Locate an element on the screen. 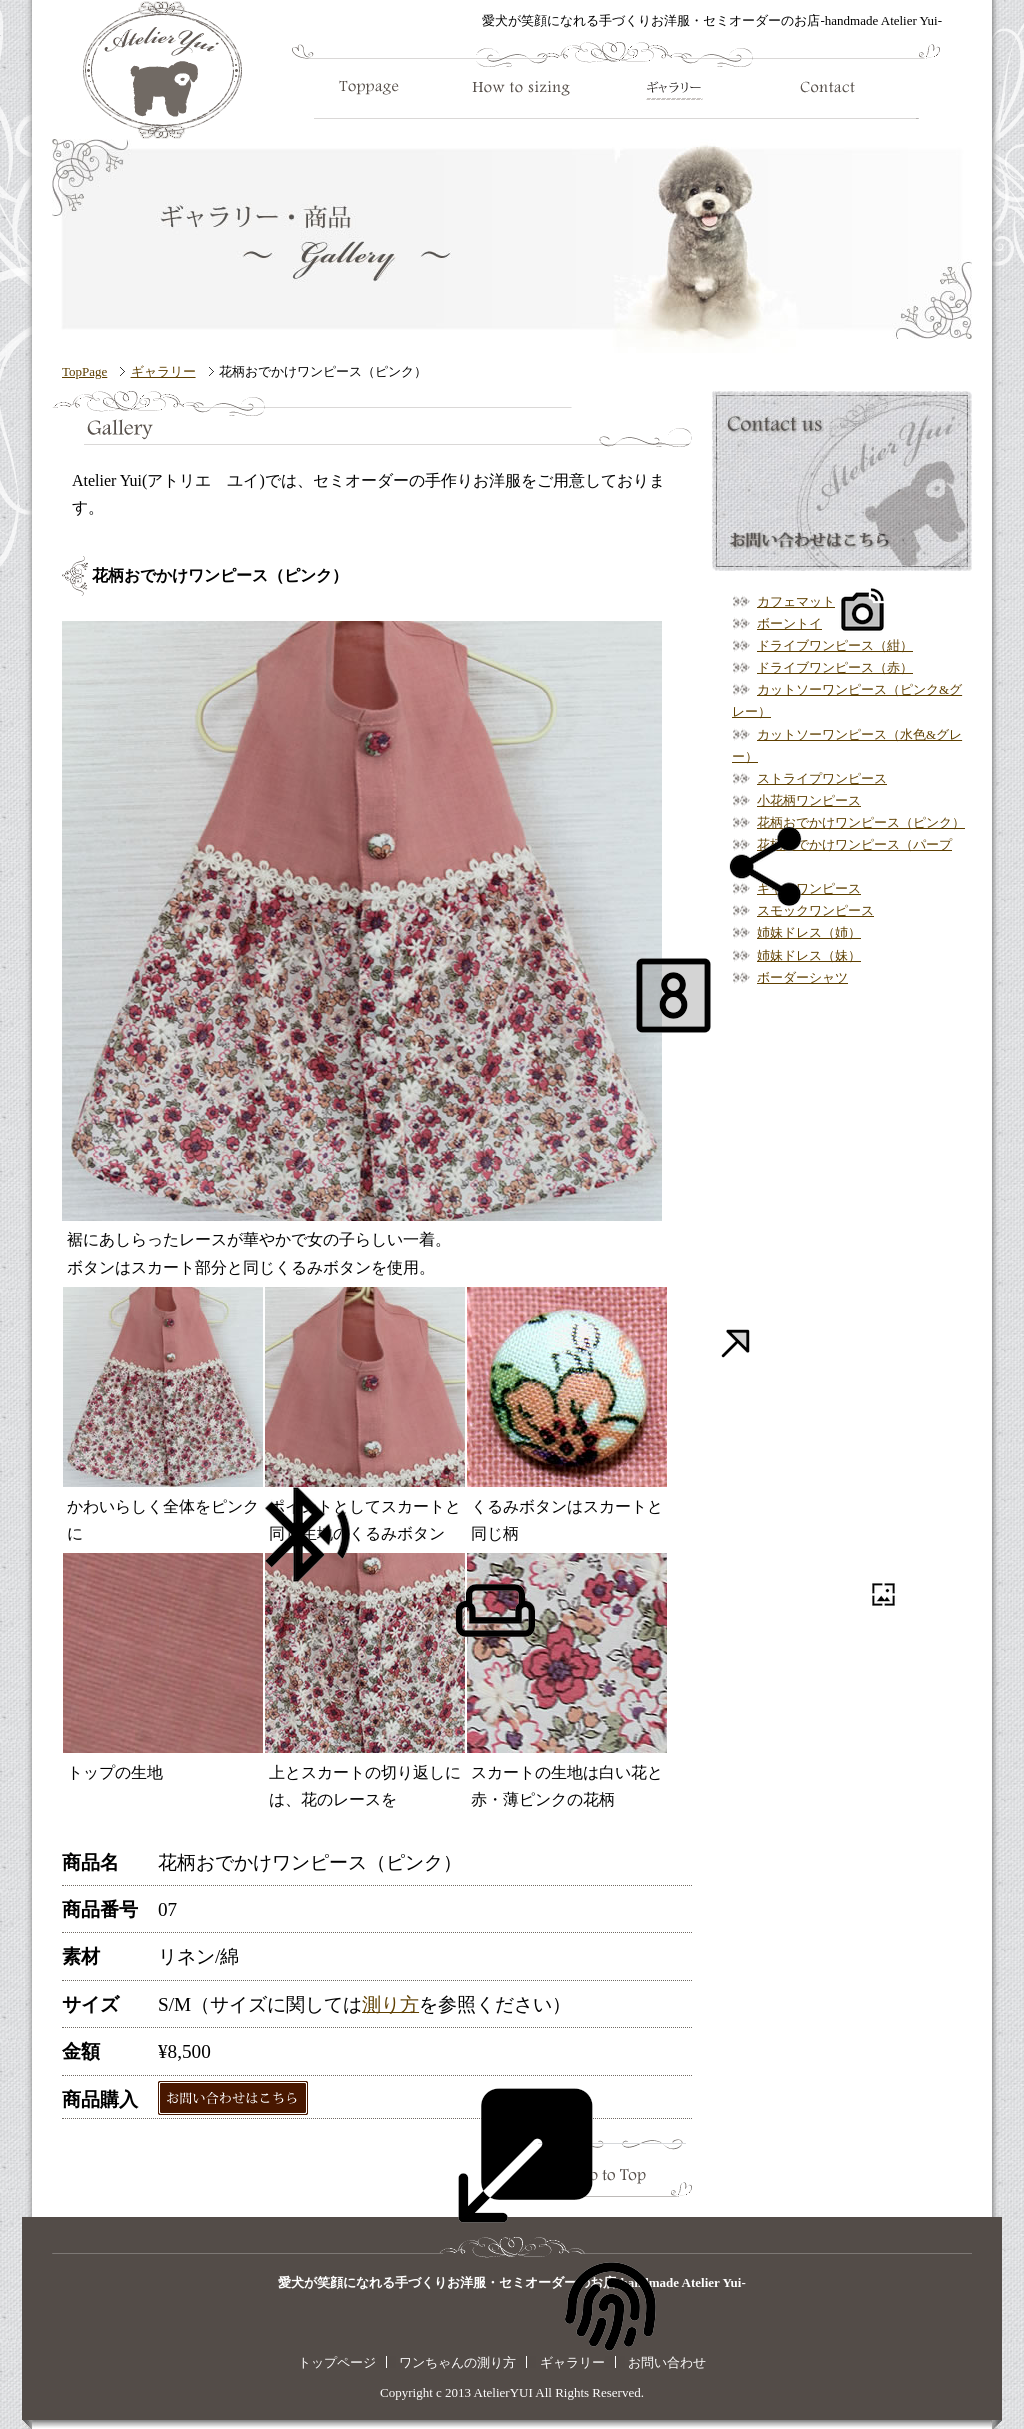  authenticate with biometric fingerprint is located at coordinates (611, 2306).